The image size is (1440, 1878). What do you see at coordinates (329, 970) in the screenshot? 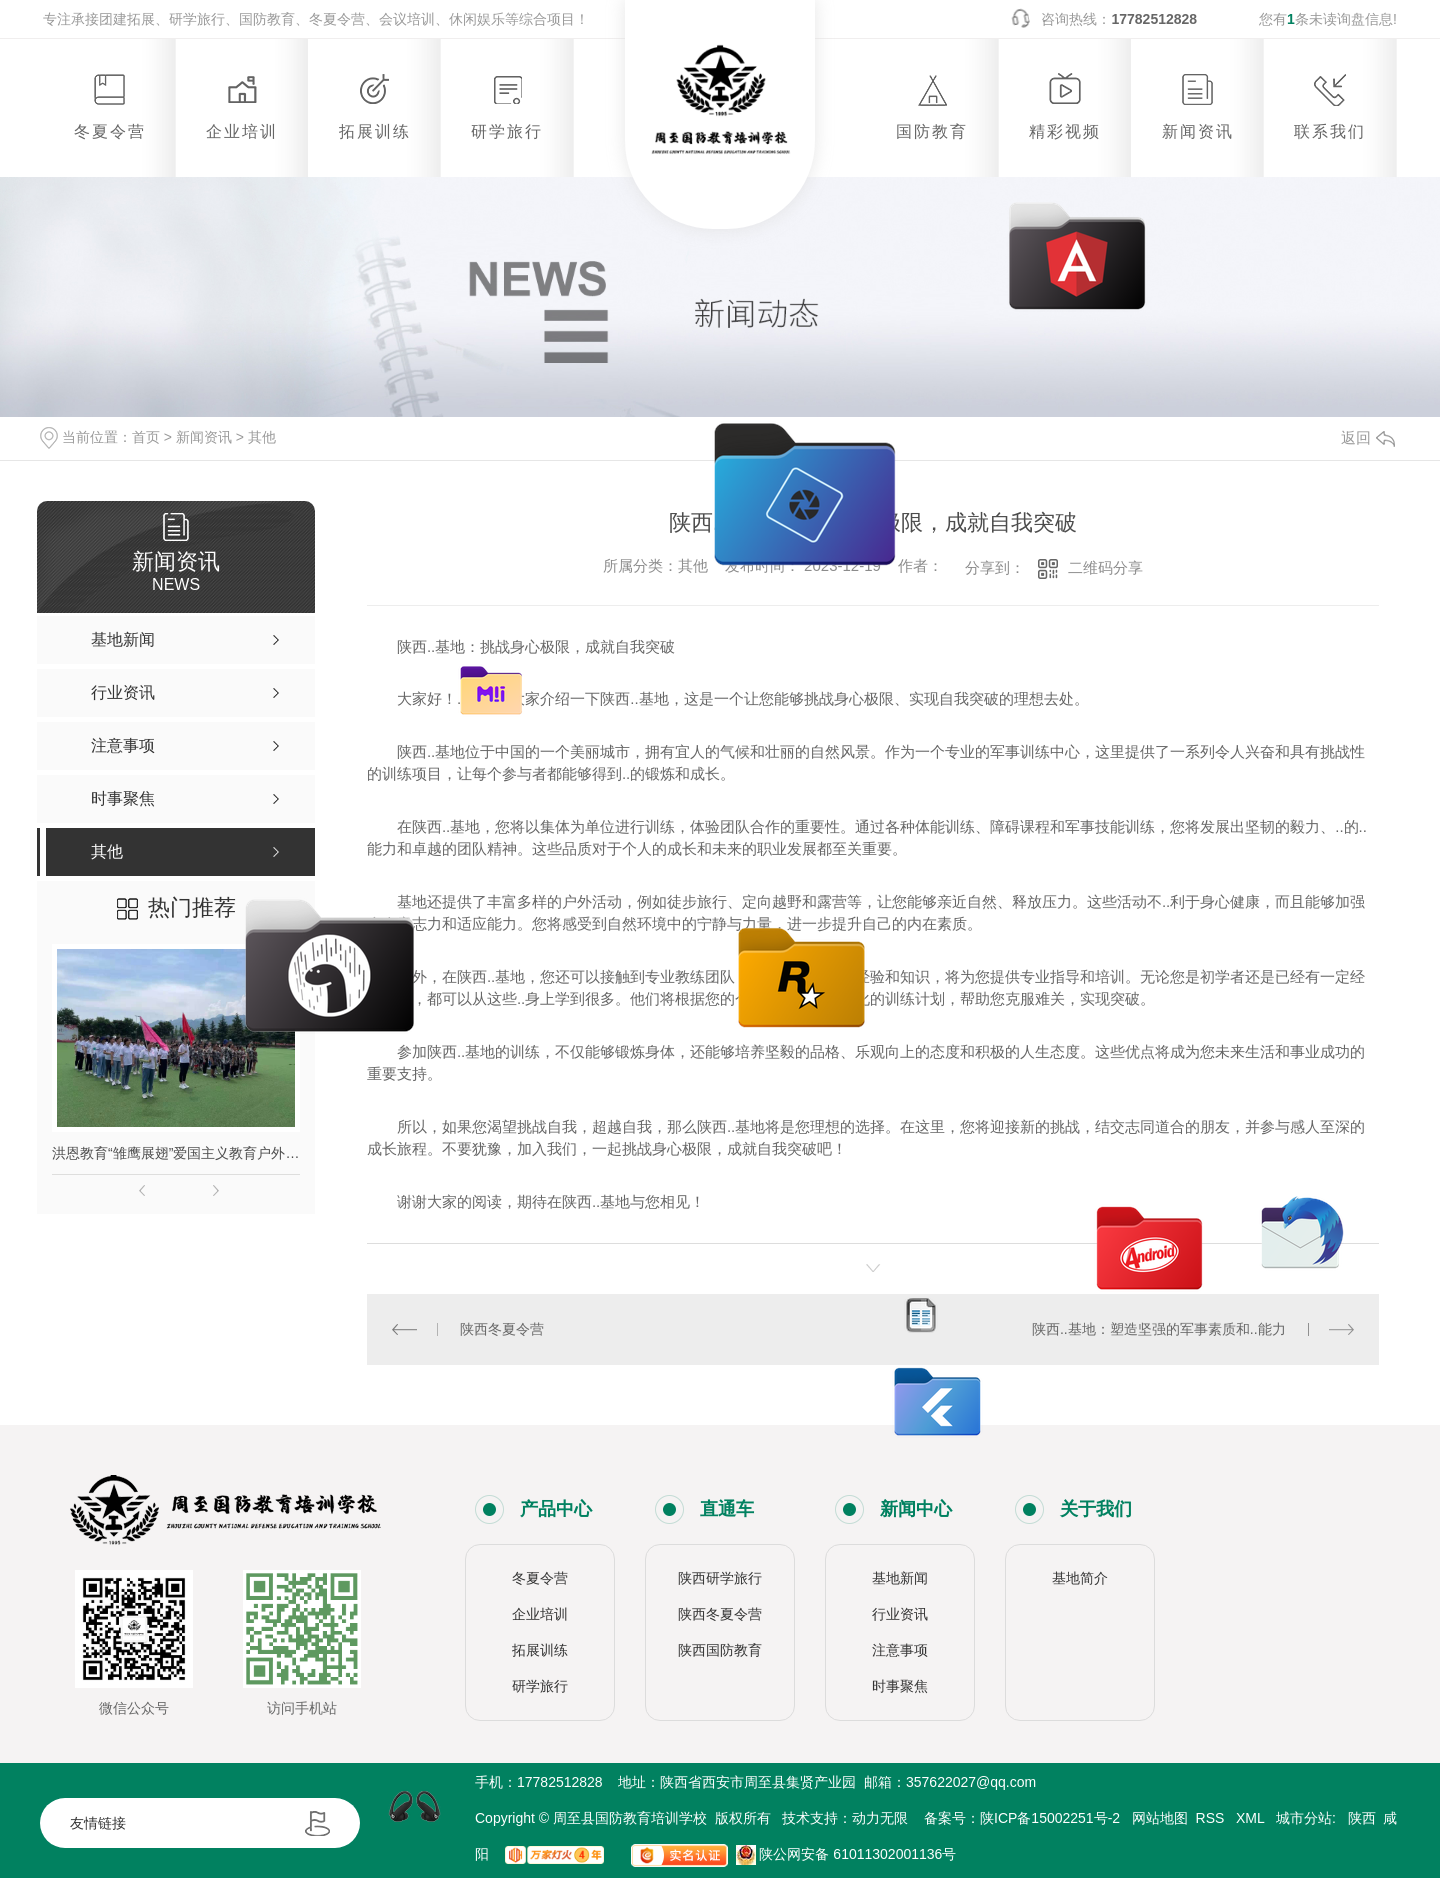
I see `folder containing deno runtime projects` at bounding box center [329, 970].